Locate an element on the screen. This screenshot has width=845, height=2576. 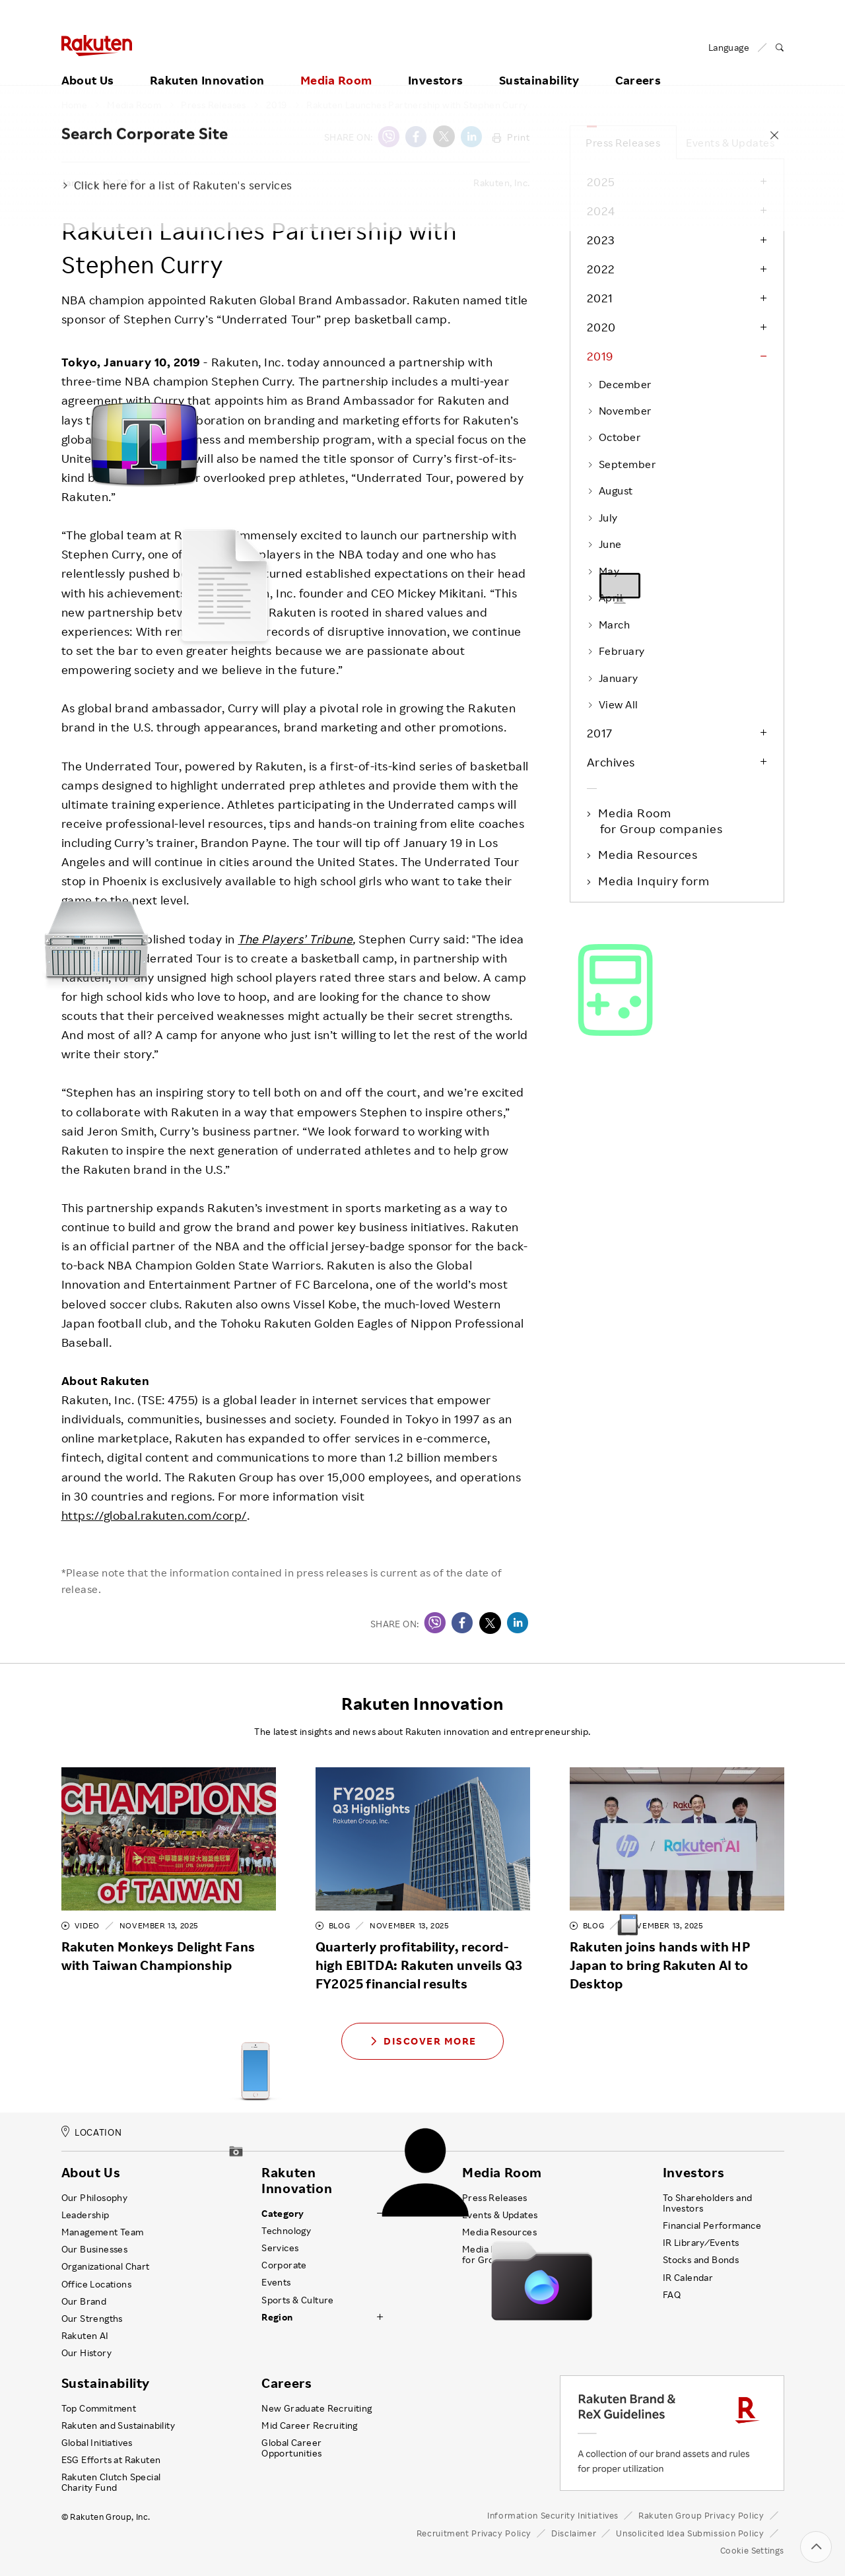
a text document file preview is located at coordinates (224, 588).